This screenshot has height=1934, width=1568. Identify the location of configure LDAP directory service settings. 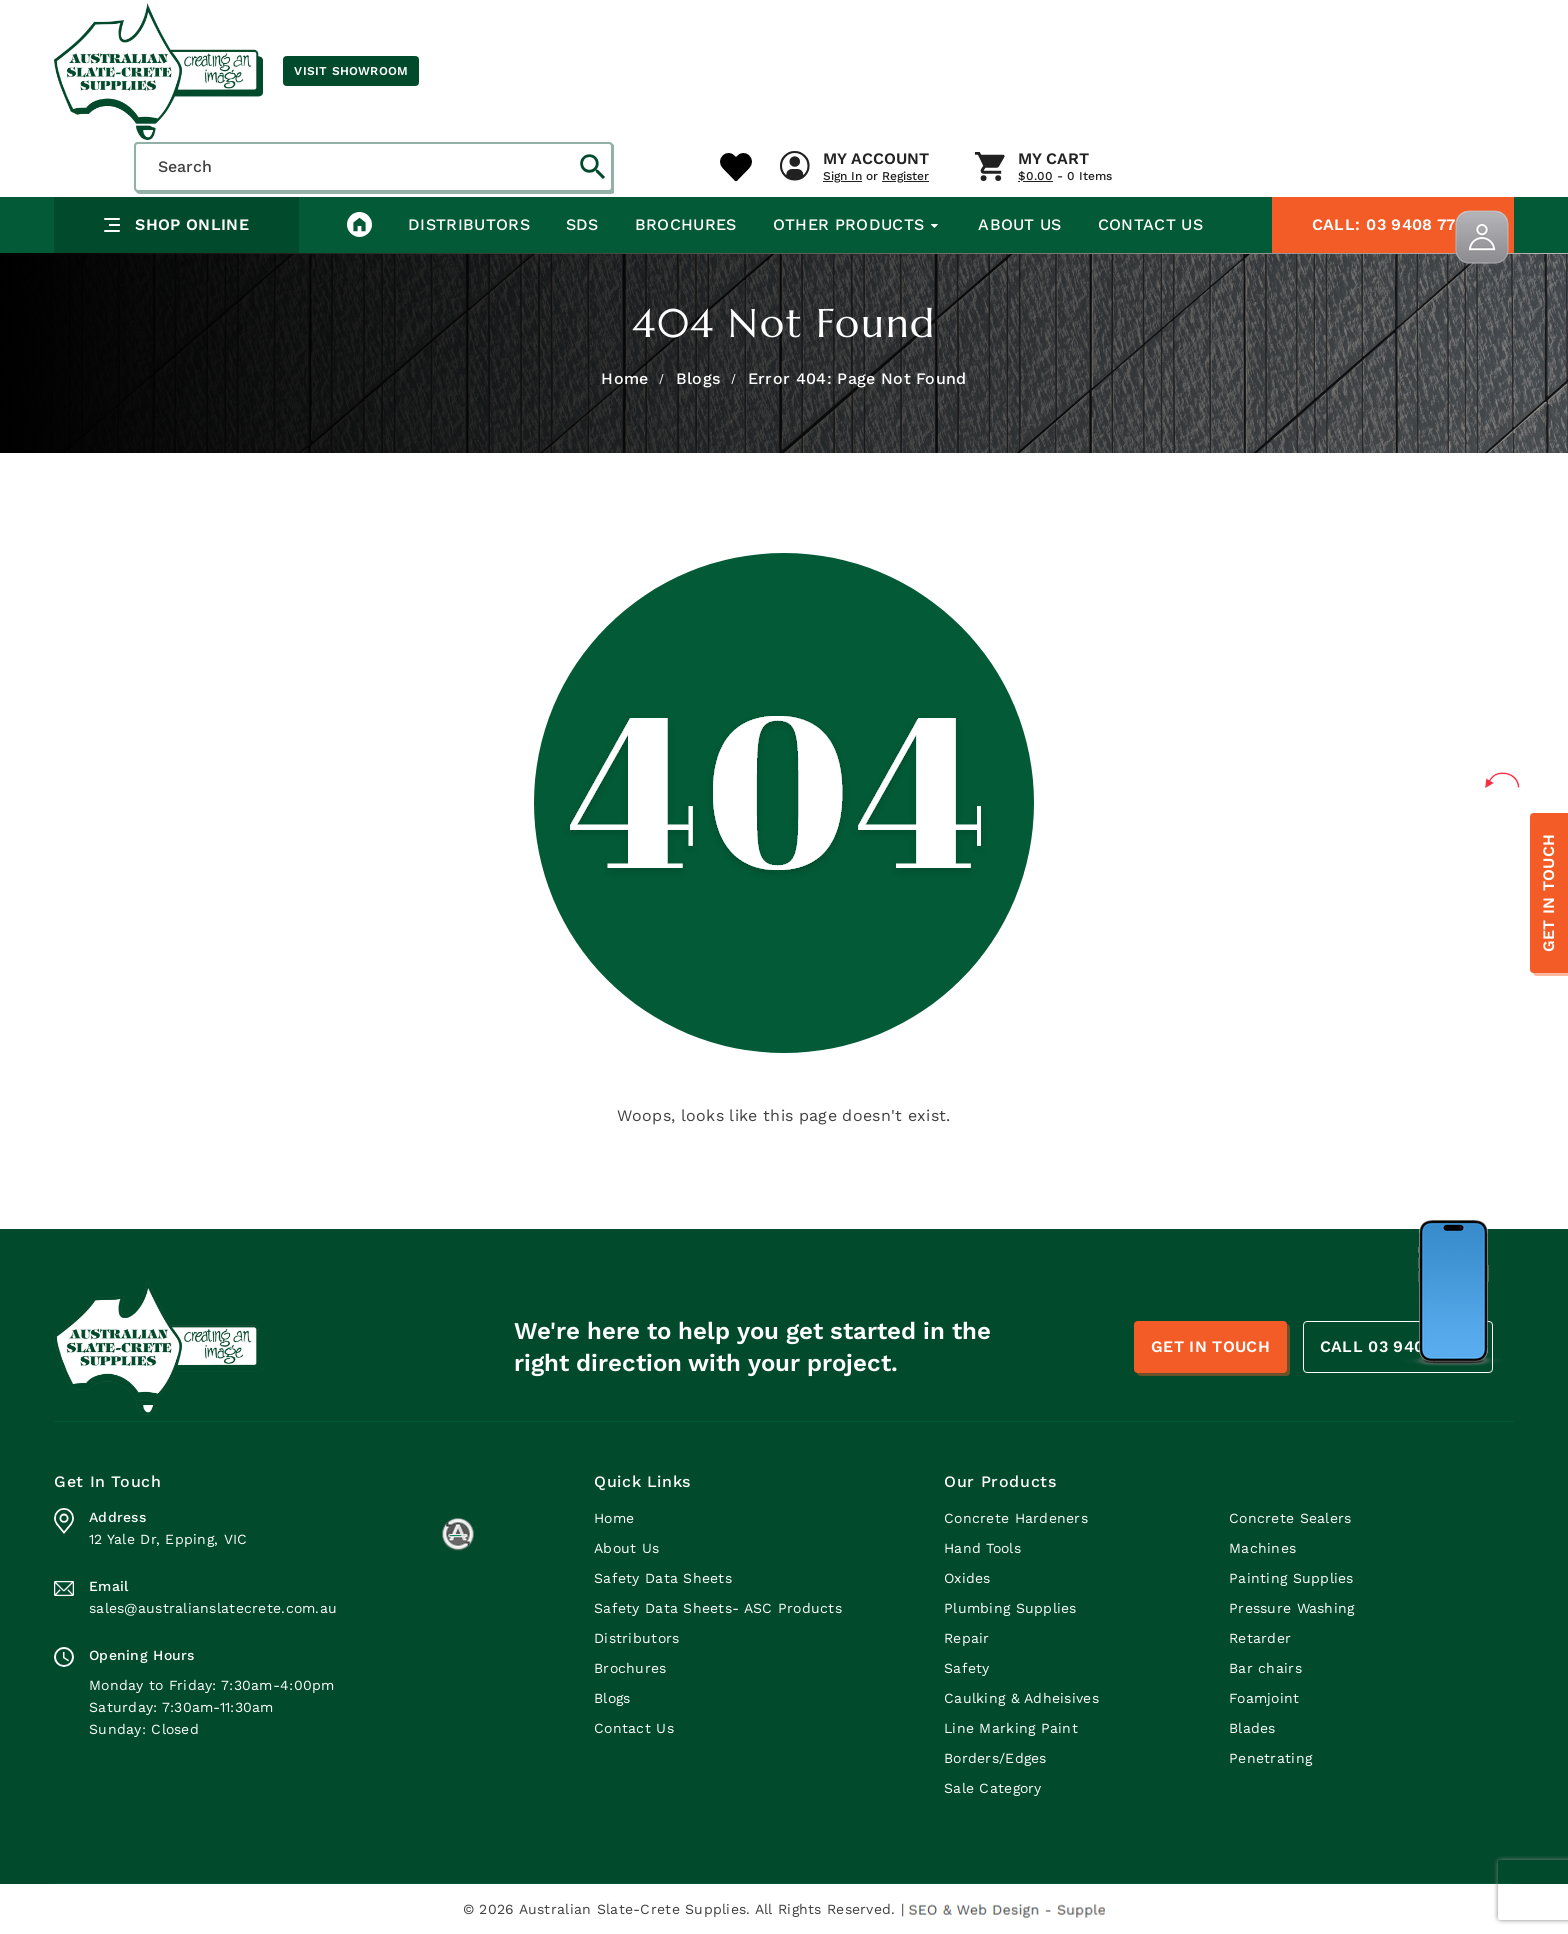
(1482, 238).